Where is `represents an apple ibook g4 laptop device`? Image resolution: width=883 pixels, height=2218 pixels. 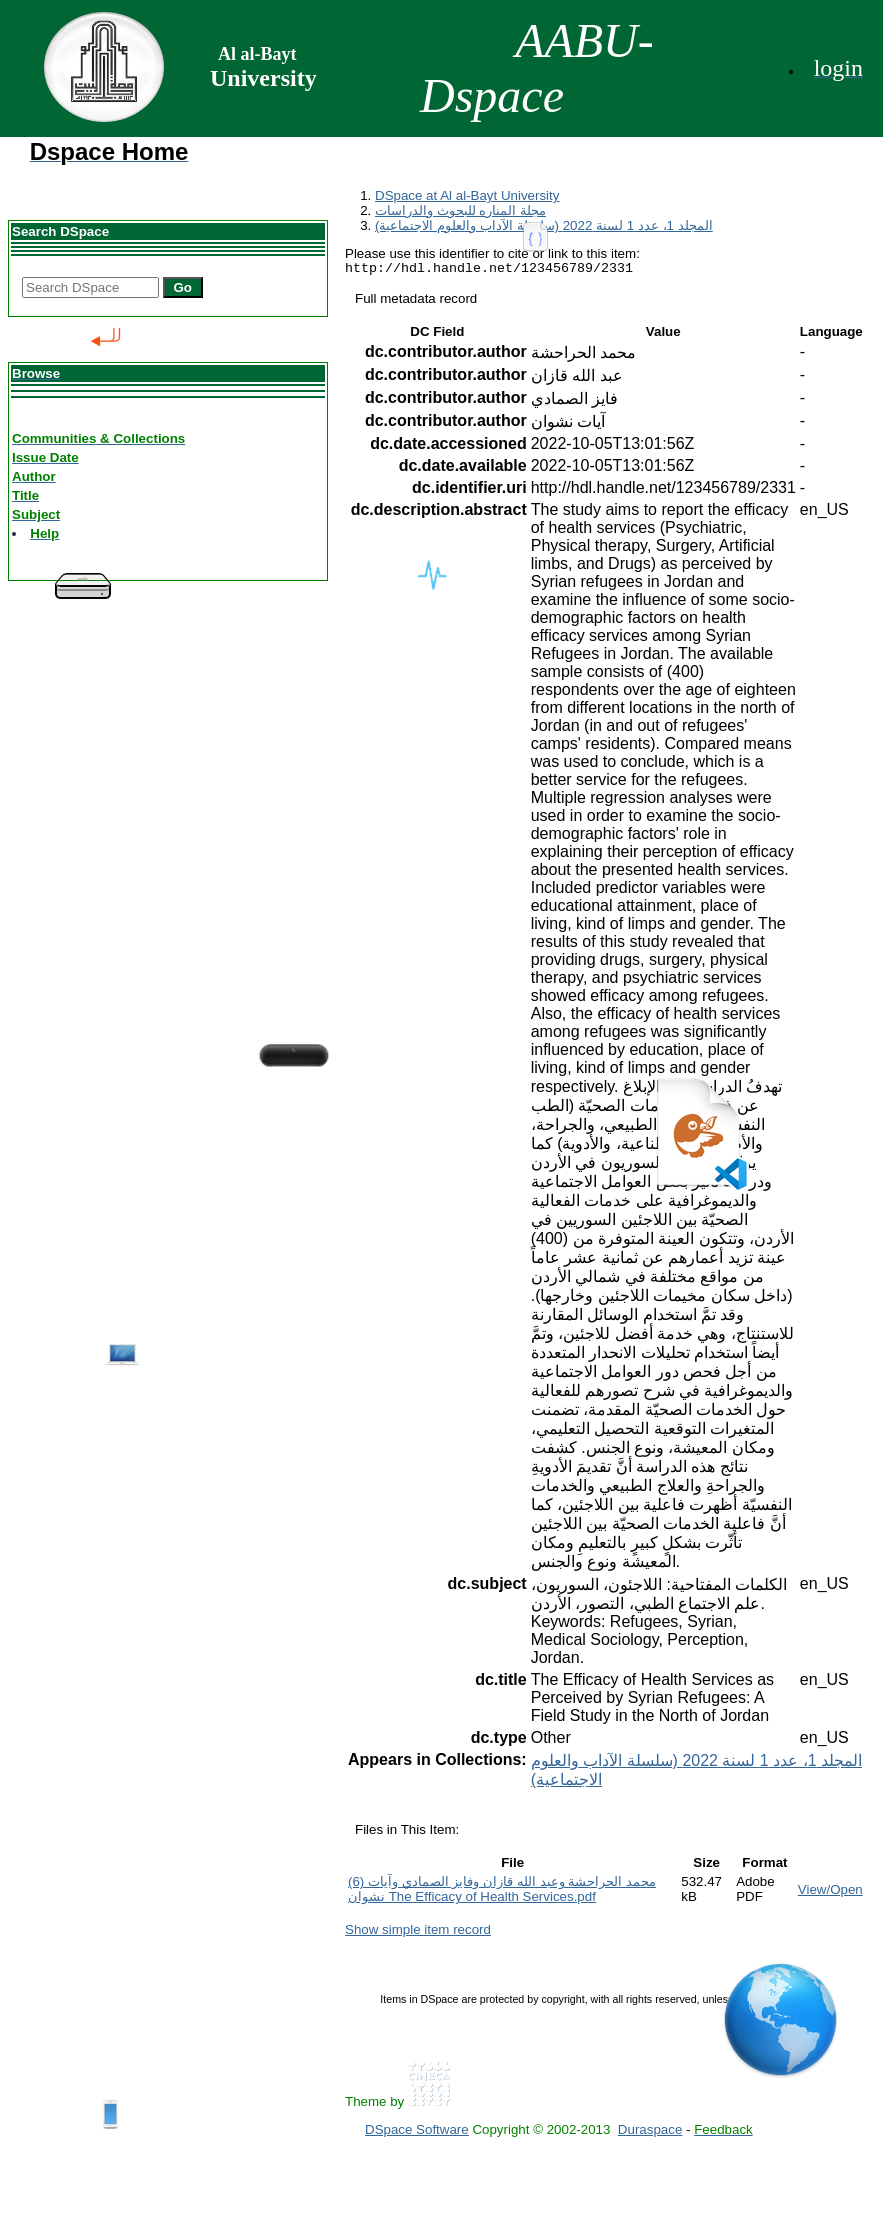
represents an apple ibook g4 laptop device is located at coordinates (122, 1354).